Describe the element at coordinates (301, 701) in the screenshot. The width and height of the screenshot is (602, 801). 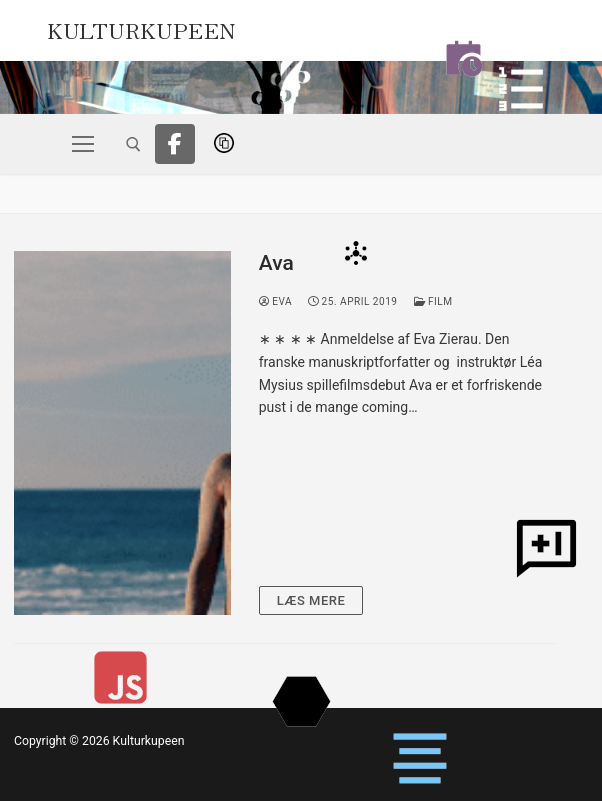
I see `generic shape or placeholder icon` at that location.